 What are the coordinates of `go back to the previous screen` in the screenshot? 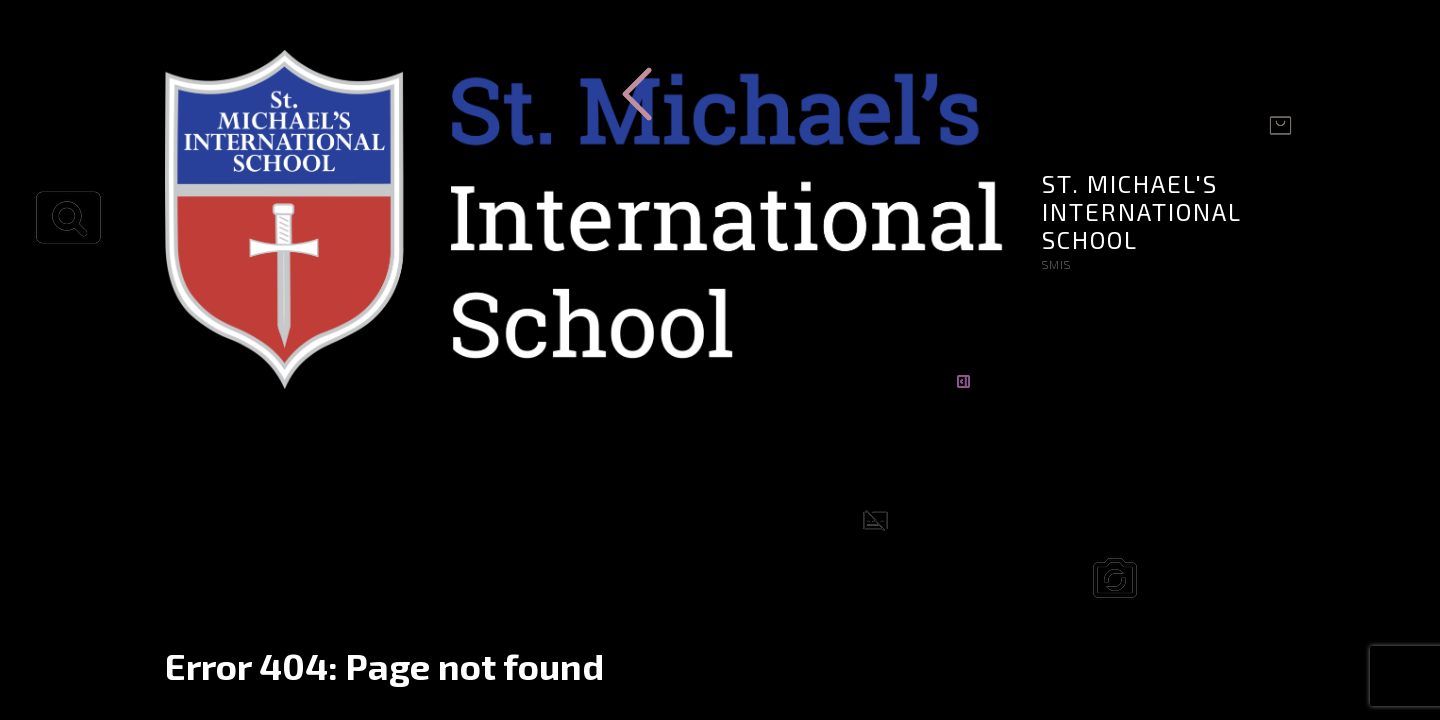 It's located at (637, 94).